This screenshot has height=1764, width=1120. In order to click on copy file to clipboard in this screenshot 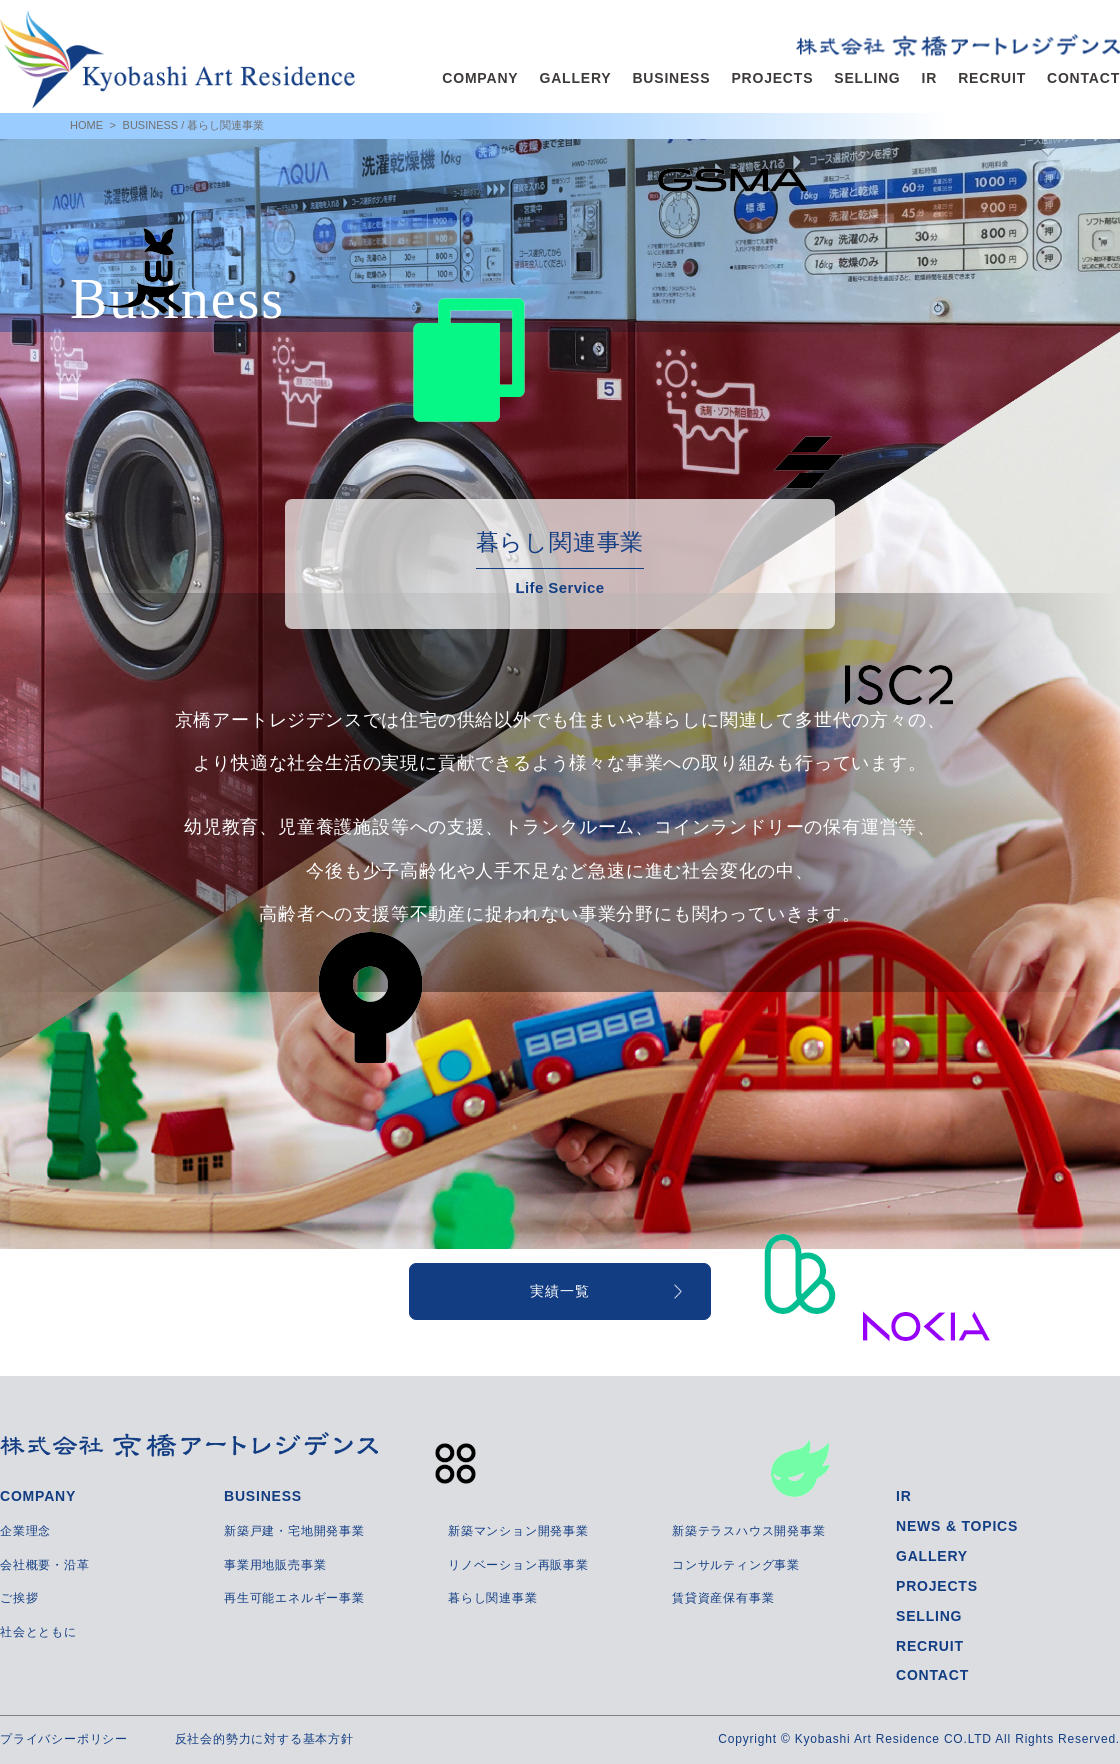, I will do `click(469, 360)`.